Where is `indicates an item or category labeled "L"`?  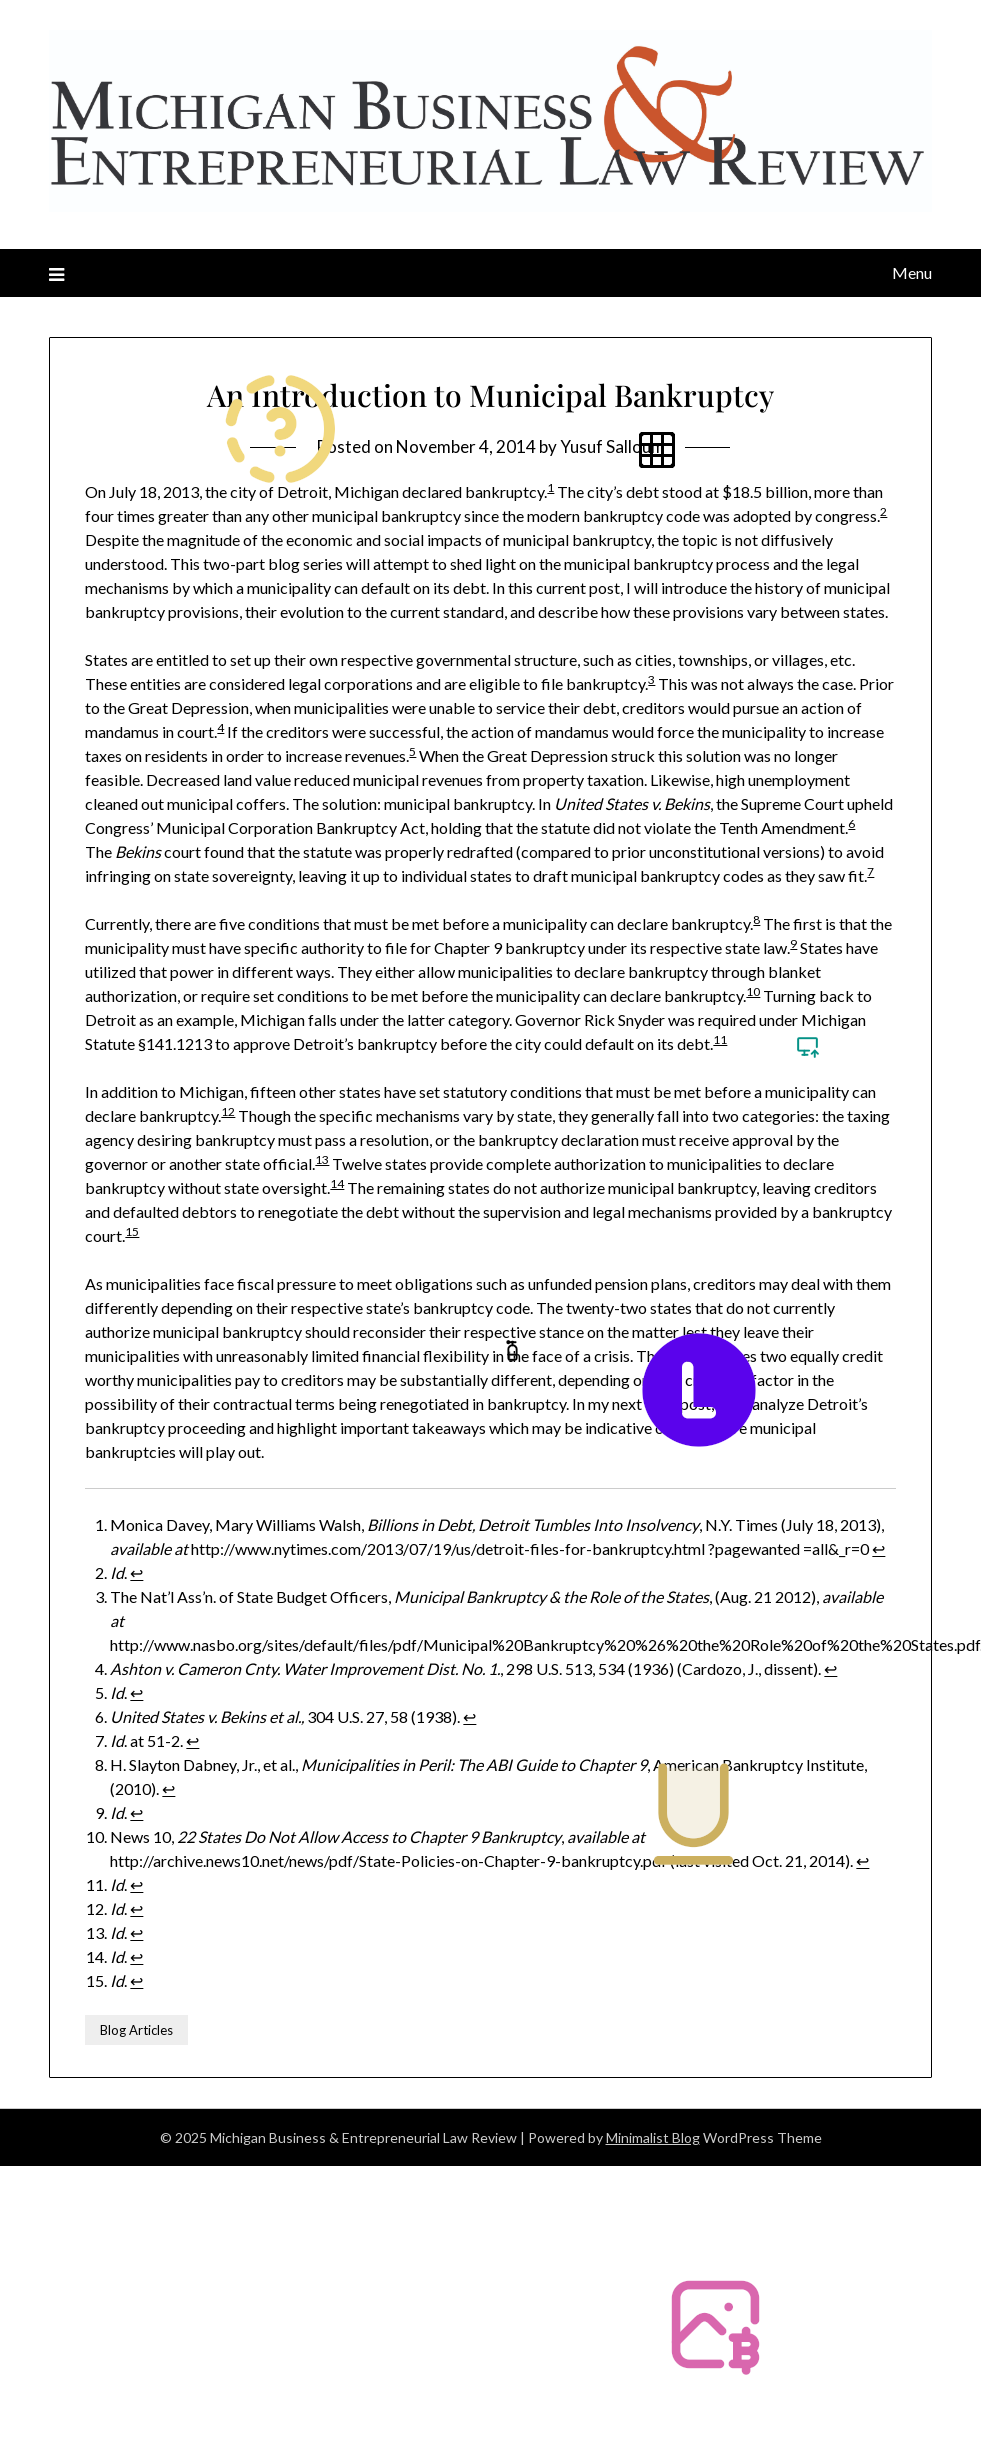
indicates an item or category labeled "L" is located at coordinates (699, 1390).